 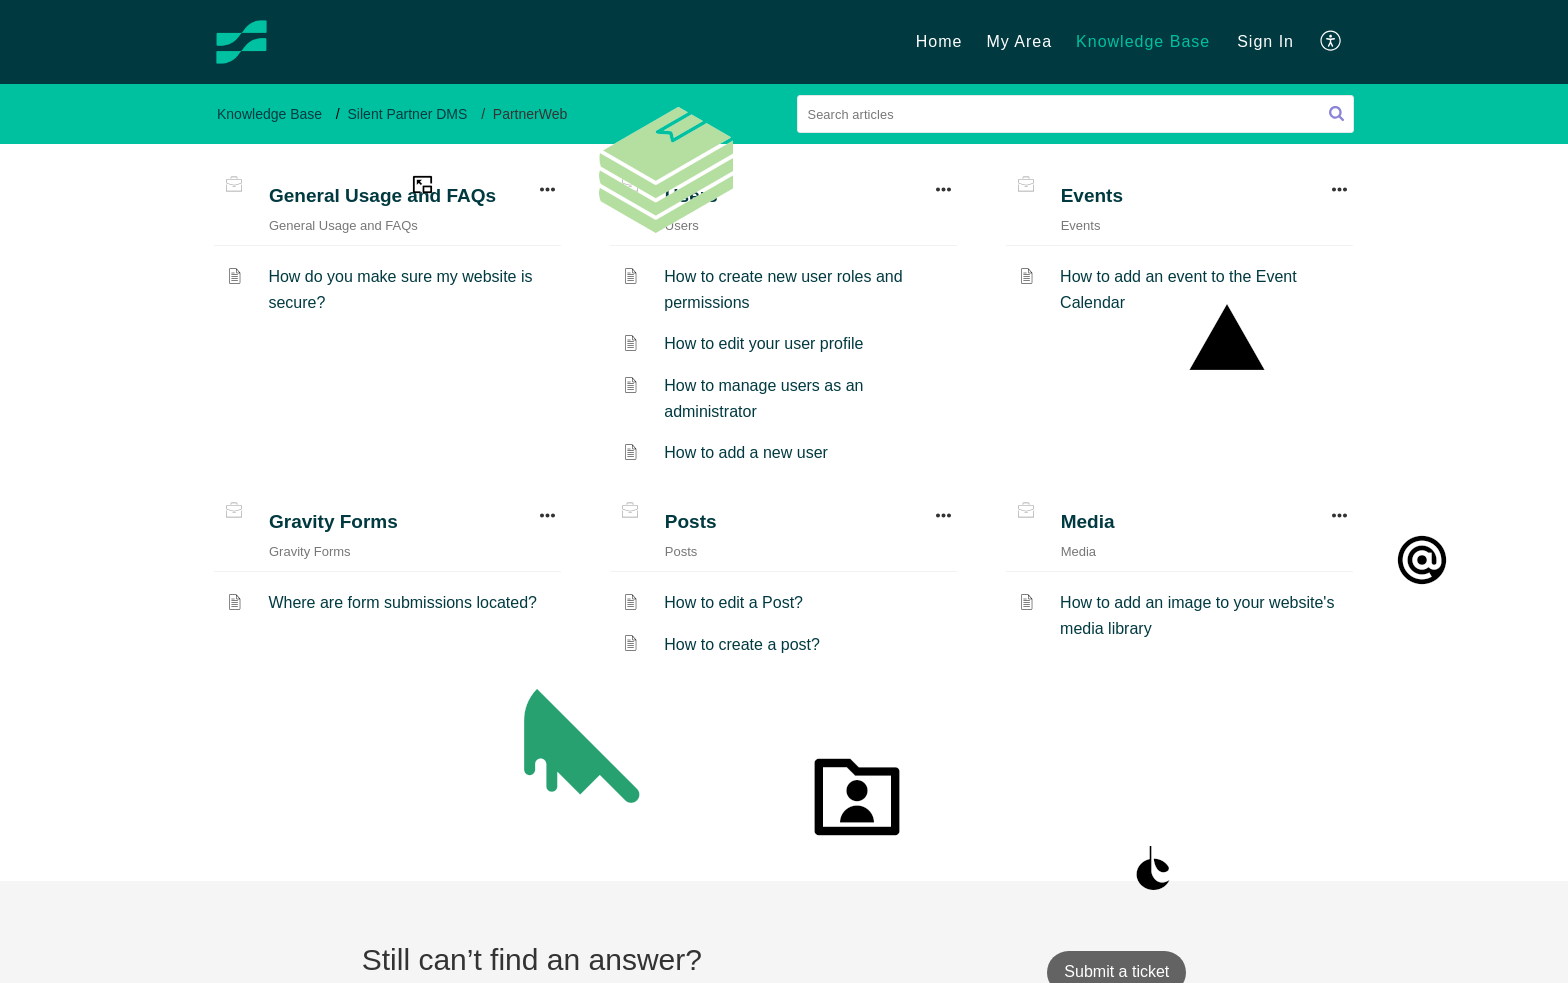 I want to click on vercel logo, so click(x=1227, y=337).